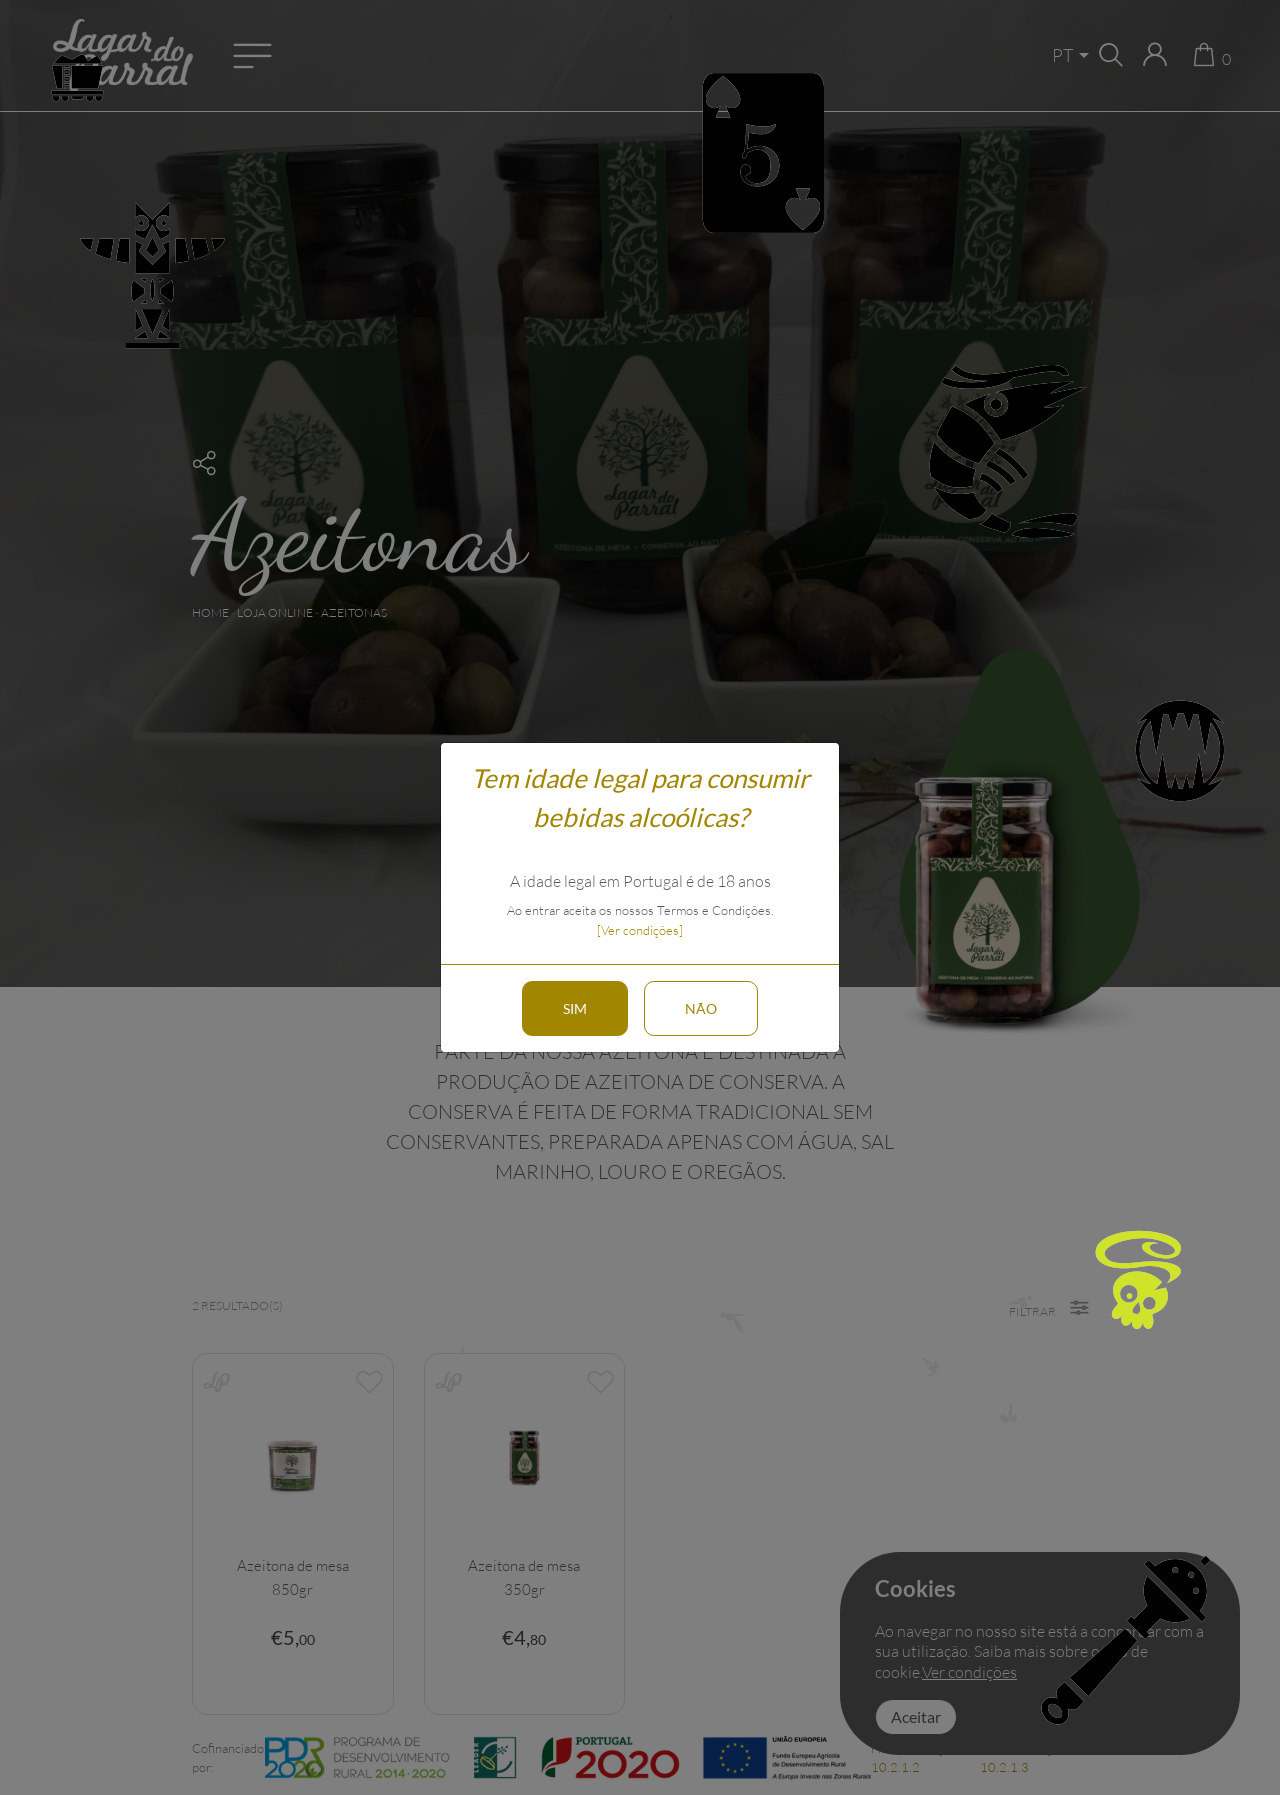  I want to click on access tribal or cultural game content, so click(152, 275).